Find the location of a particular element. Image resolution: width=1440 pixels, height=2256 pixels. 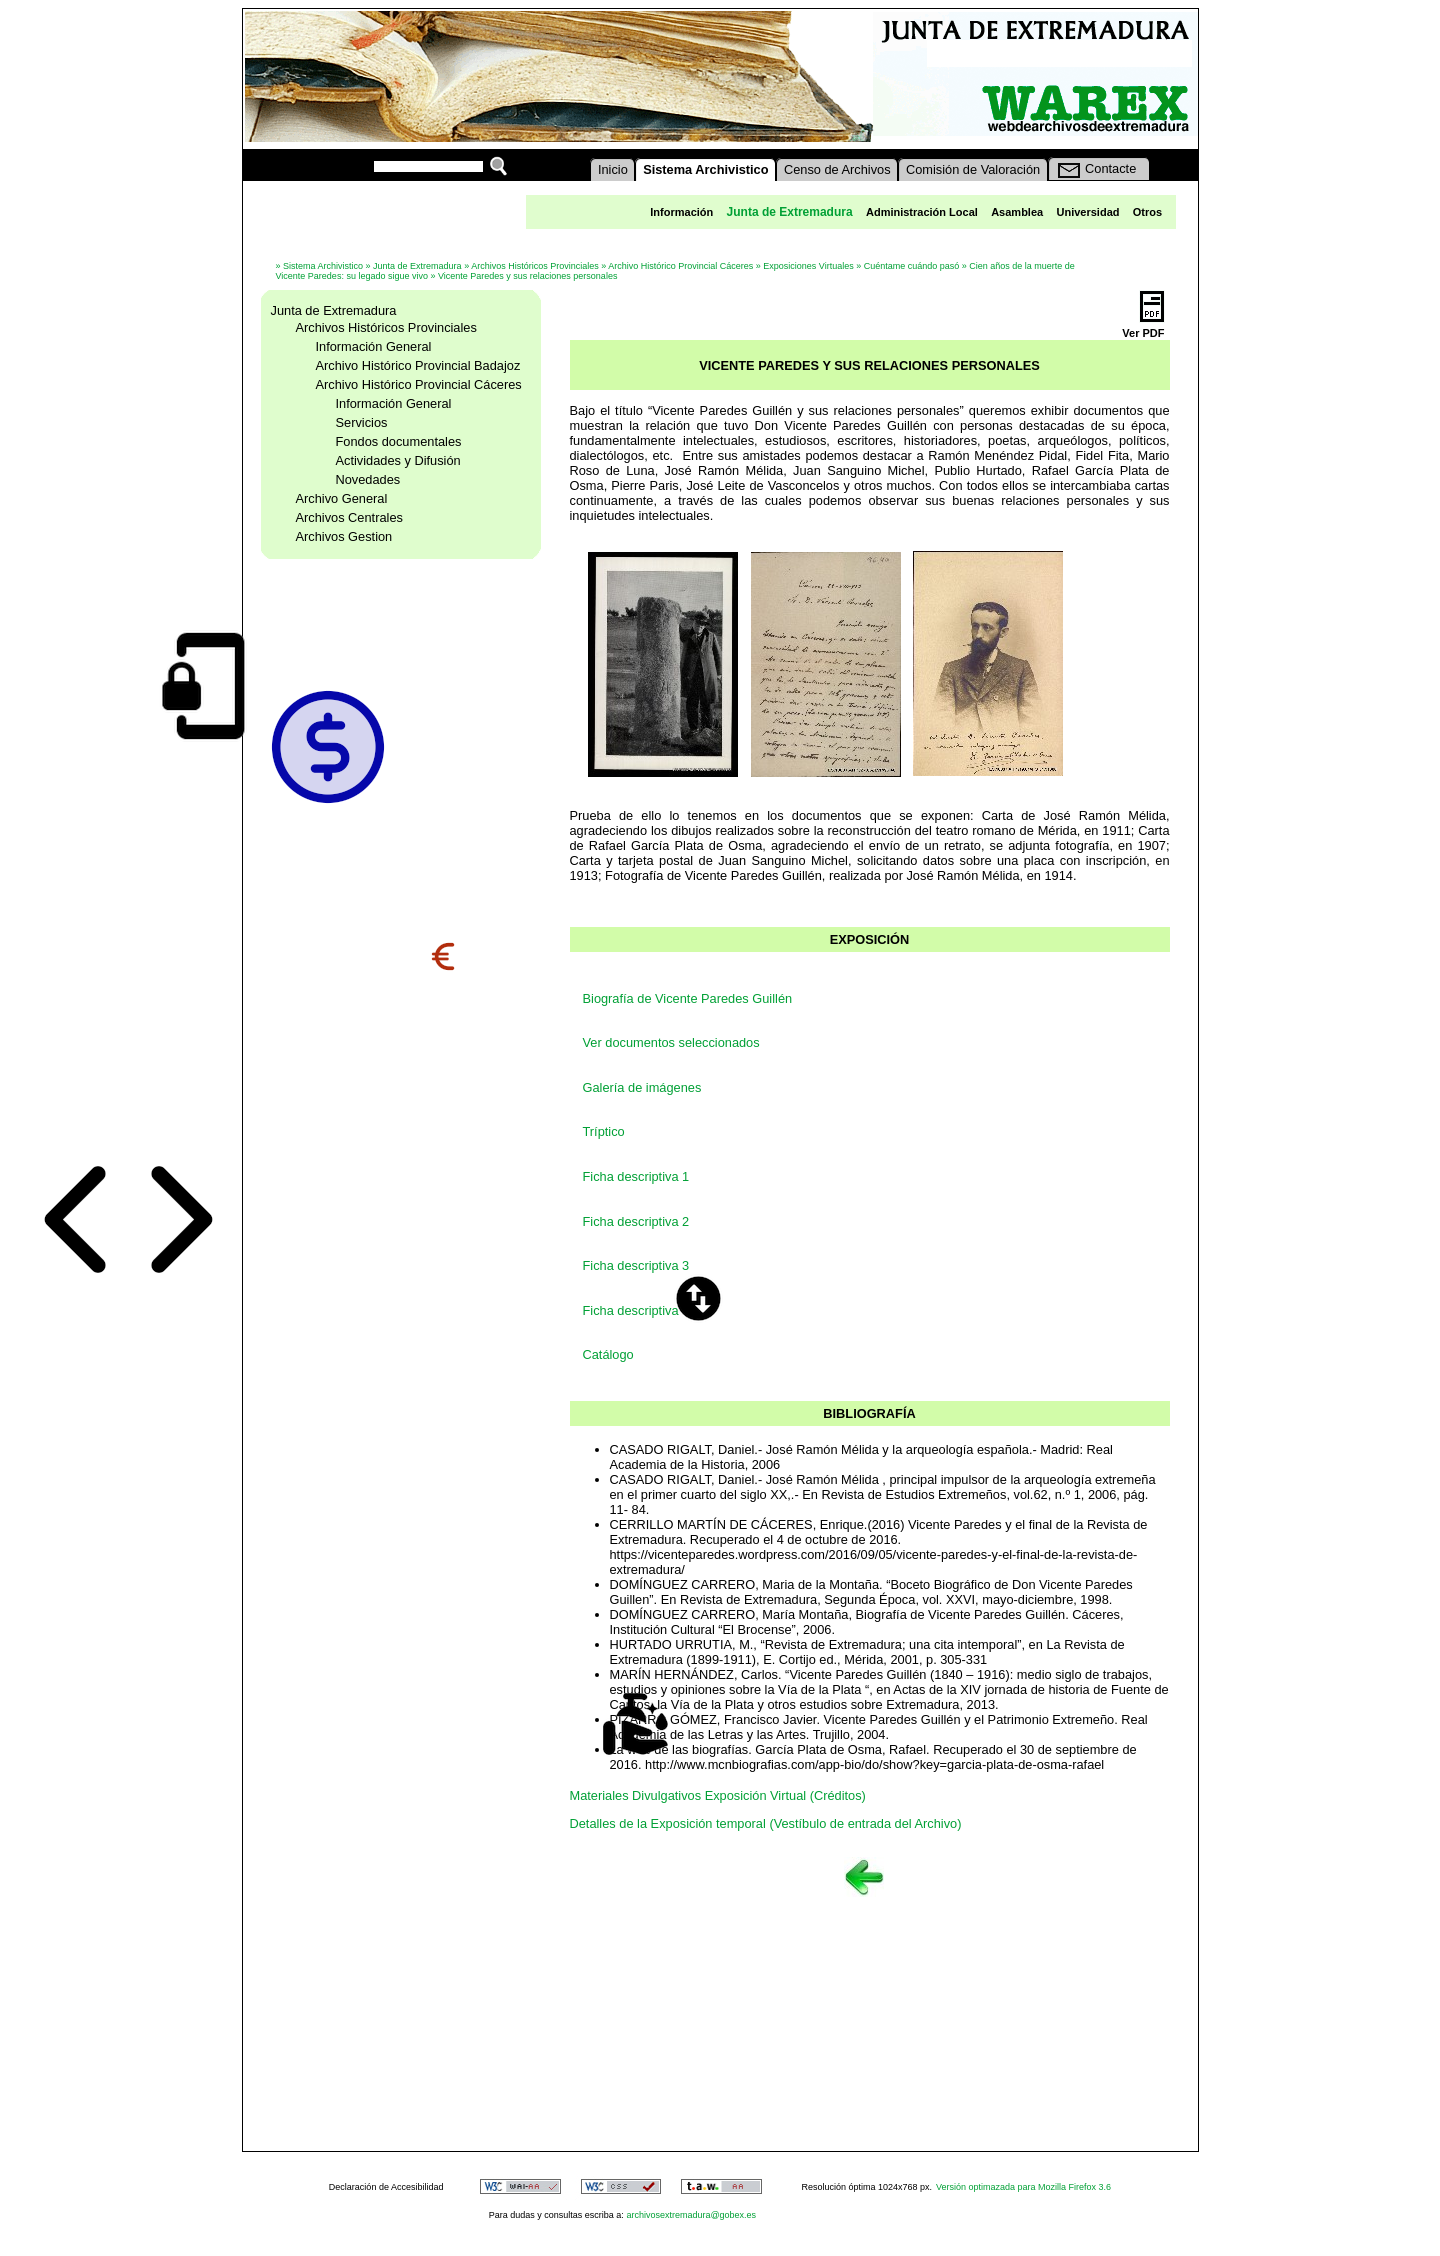

indicates euro currency or price is located at coordinates (444, 956).